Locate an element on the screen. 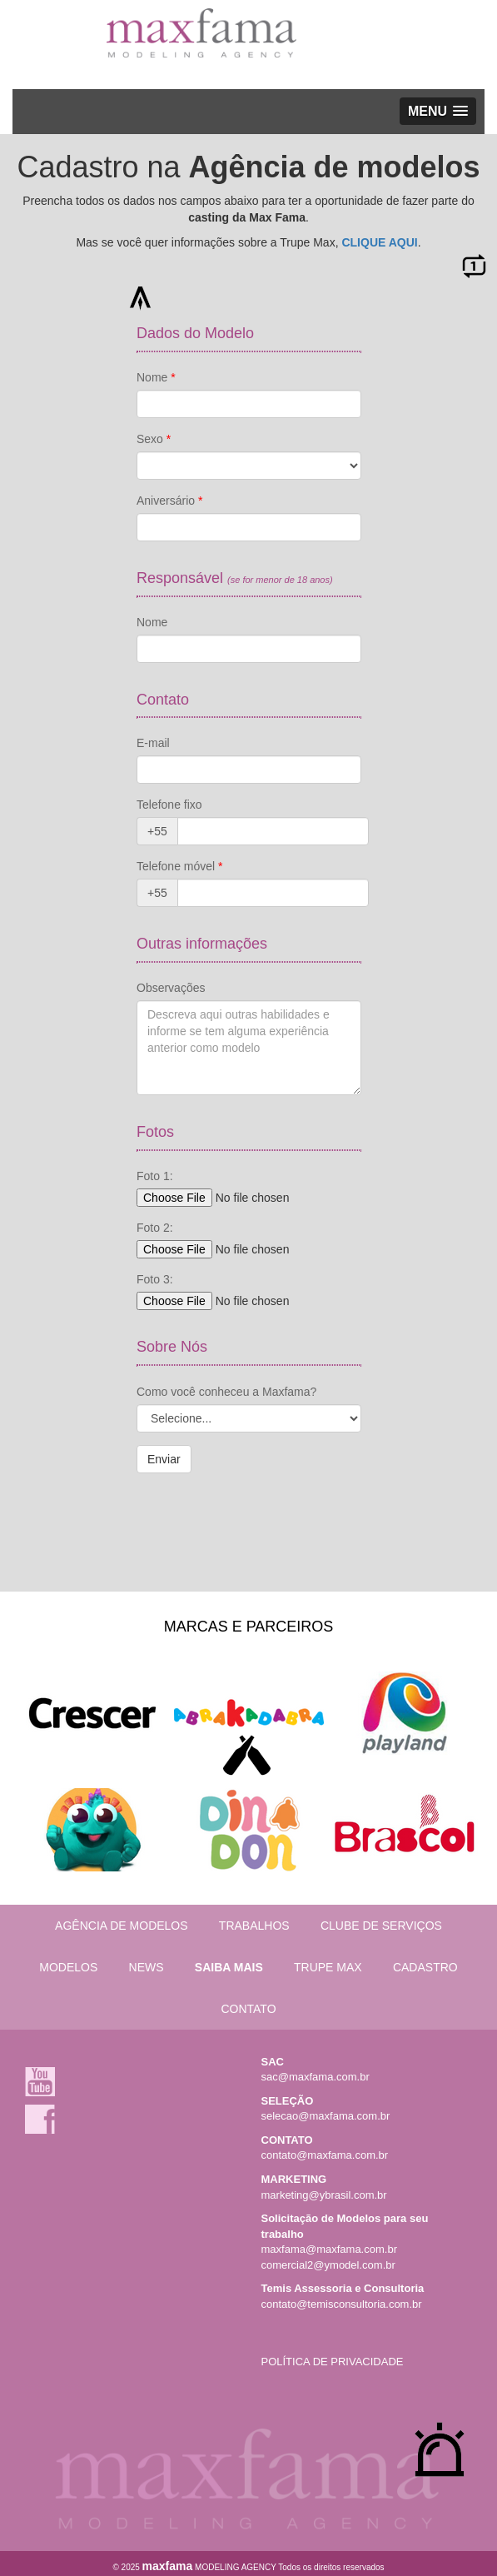 The height and width of the screenshot is (2576, 497). indicates a system warning or alert is located at coordinates (440, 2449).